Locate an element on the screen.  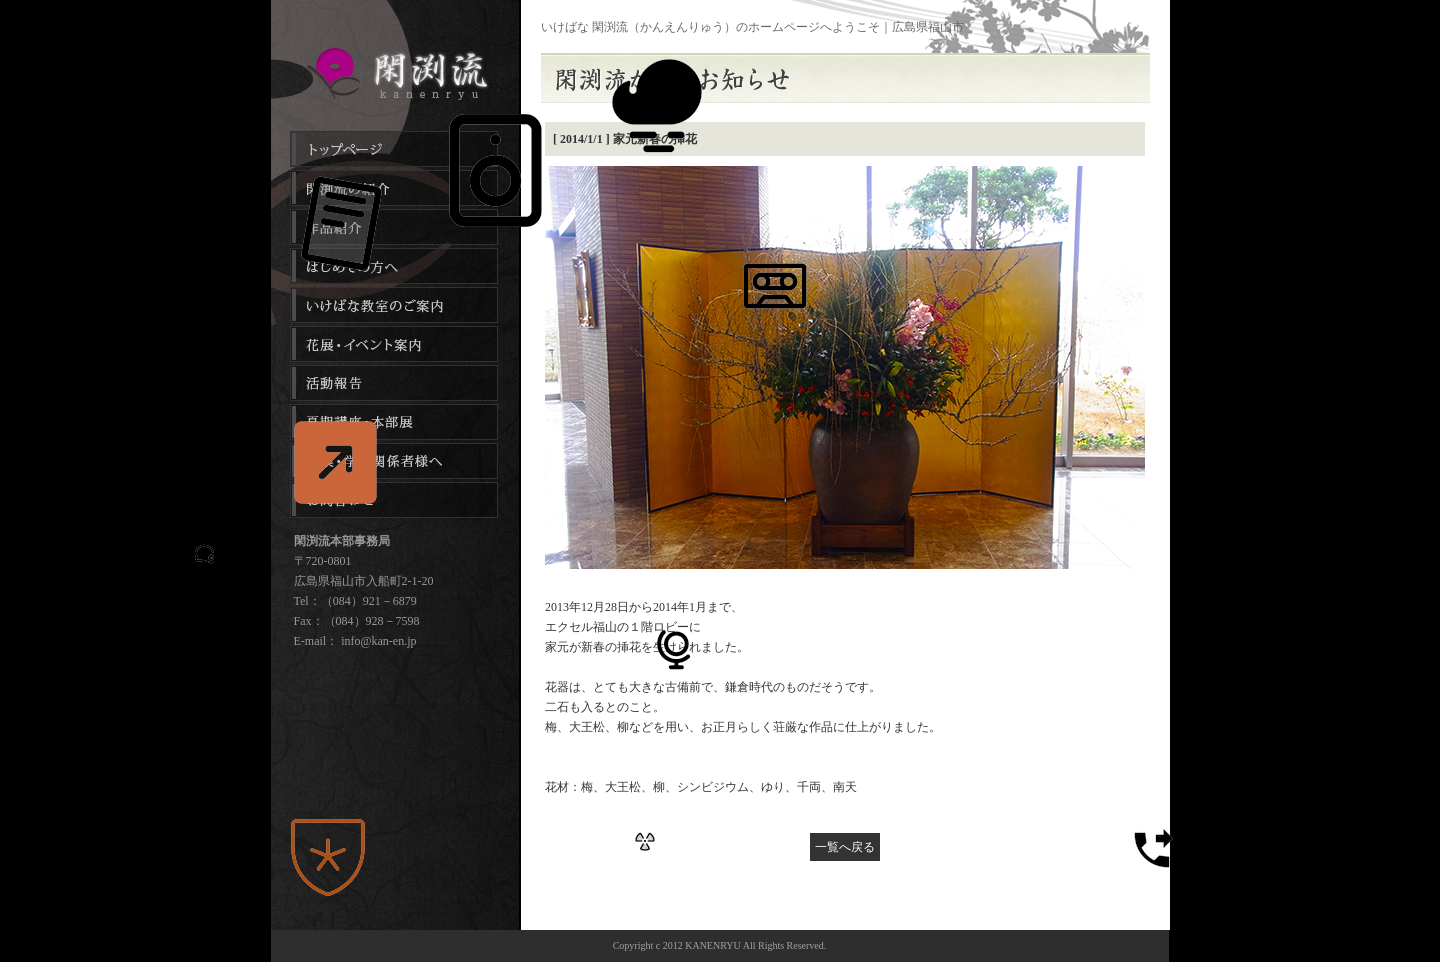
send or receive payment messages is located at coordinates (204, 553).